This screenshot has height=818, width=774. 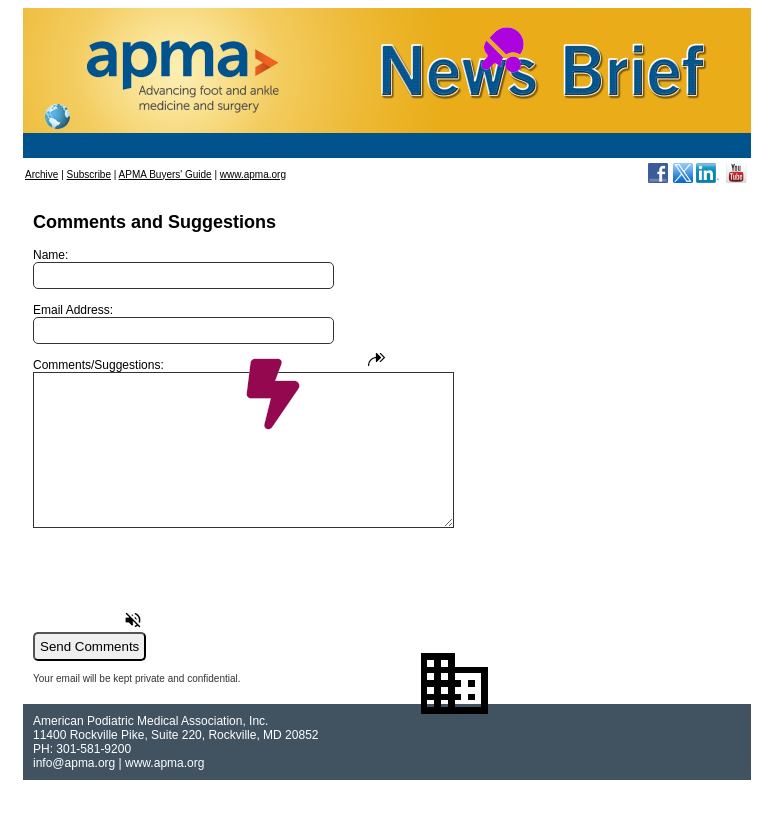 What do you see at coordinates (376, 359) in the screenshot?
I see `forward or share content to multiple recipients` at bounding box center [376, 359].